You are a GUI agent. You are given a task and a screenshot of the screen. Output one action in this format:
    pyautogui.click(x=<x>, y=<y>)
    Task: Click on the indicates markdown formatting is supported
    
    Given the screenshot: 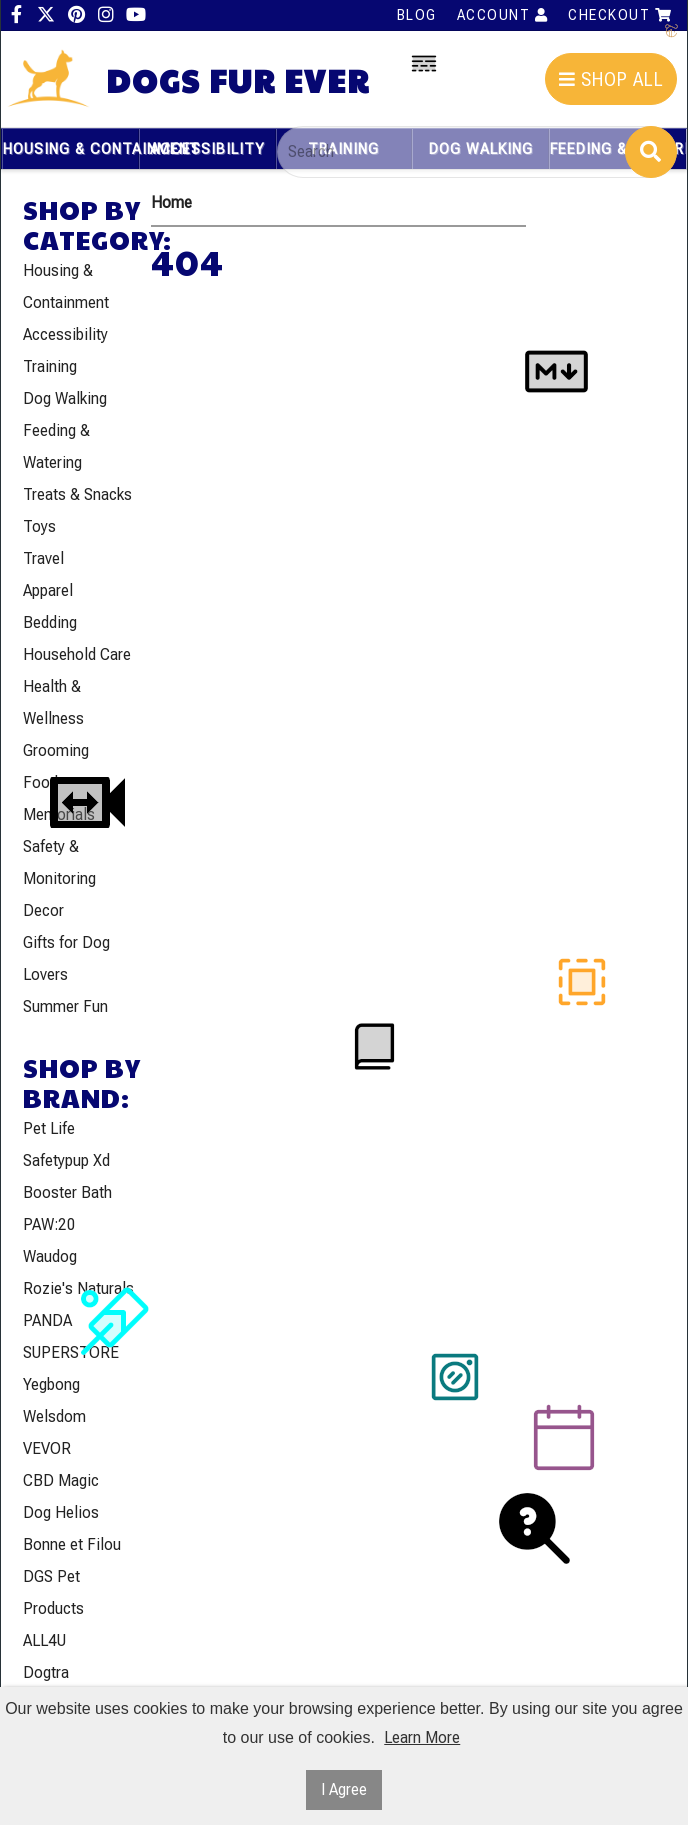 What is the action you would take?
    pyautogui.click(x=556, y=371)
    